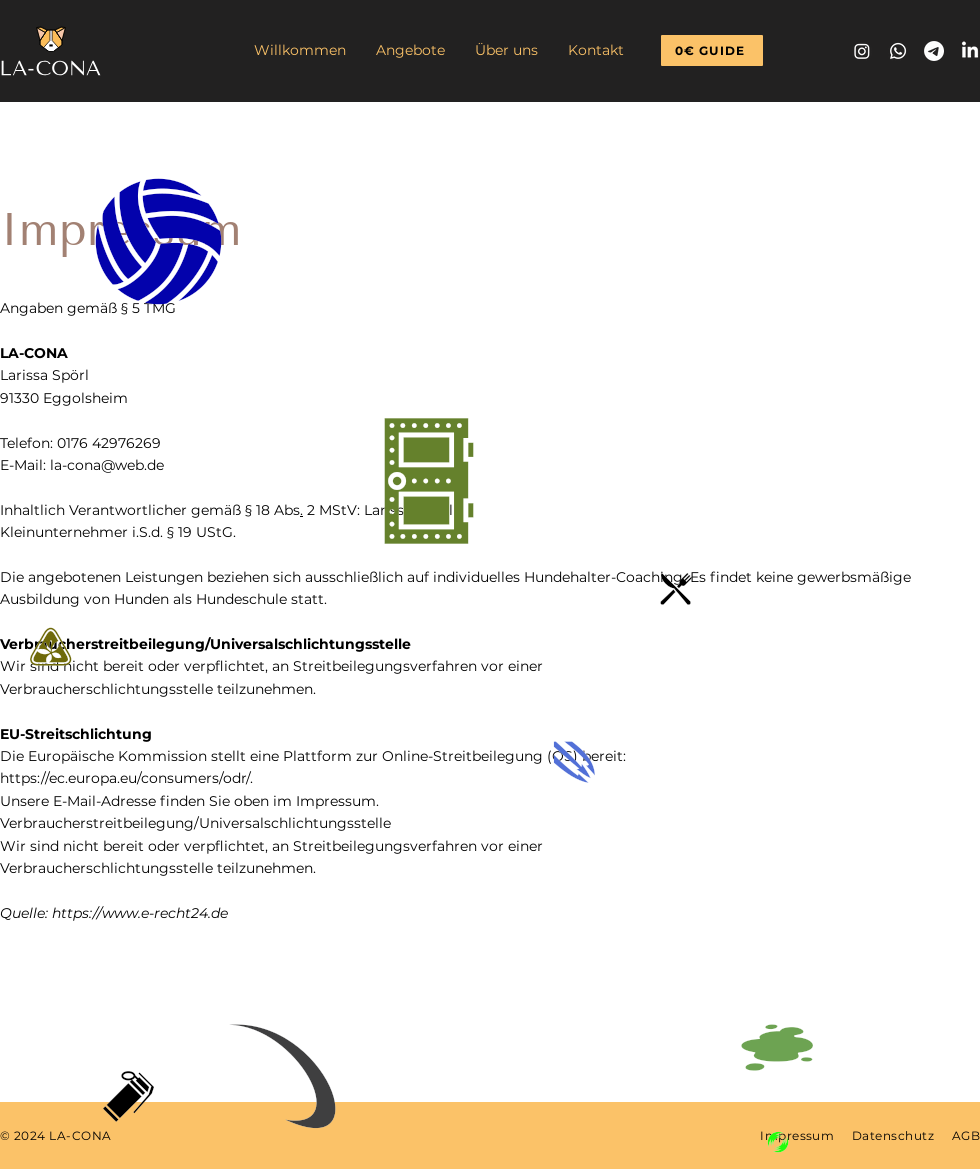  I want to click on access door or entrance settings in a game, so click(429, 481).